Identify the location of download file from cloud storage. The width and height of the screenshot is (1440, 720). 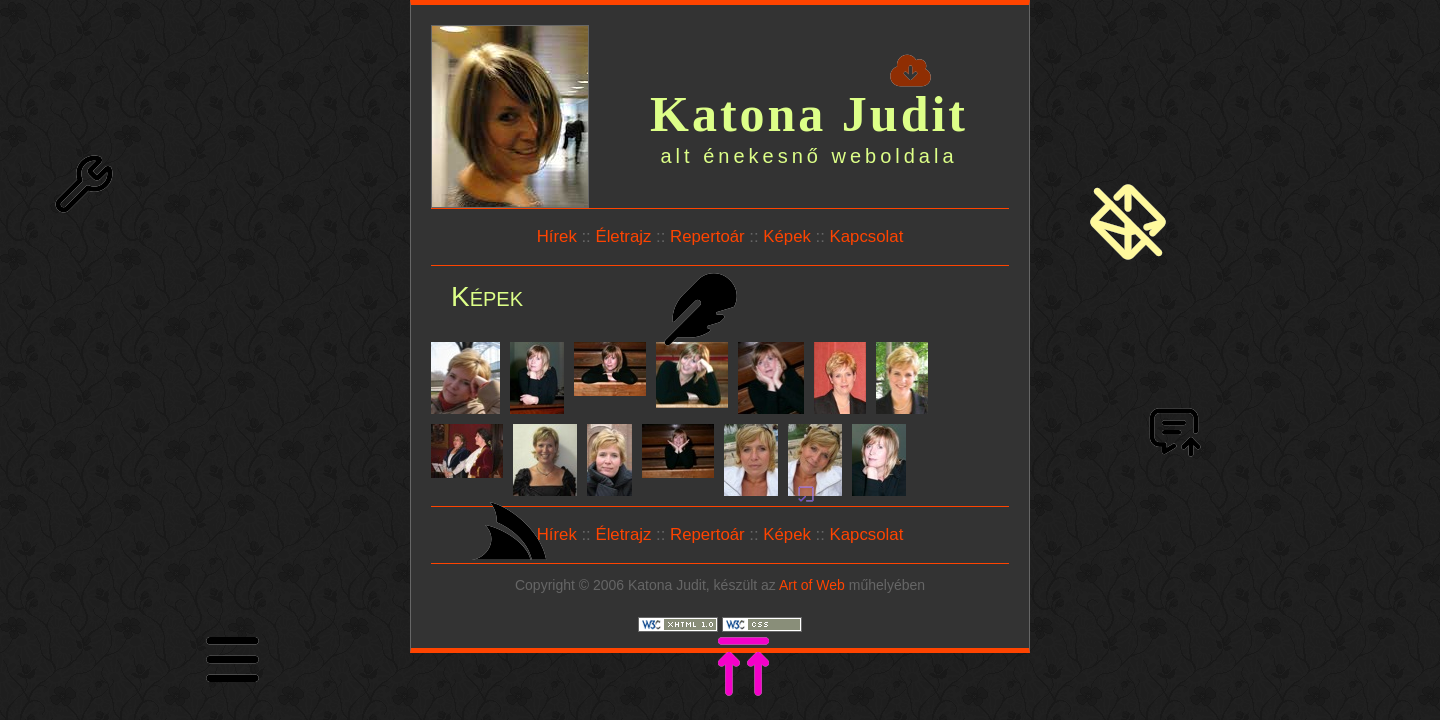
(910, 70).